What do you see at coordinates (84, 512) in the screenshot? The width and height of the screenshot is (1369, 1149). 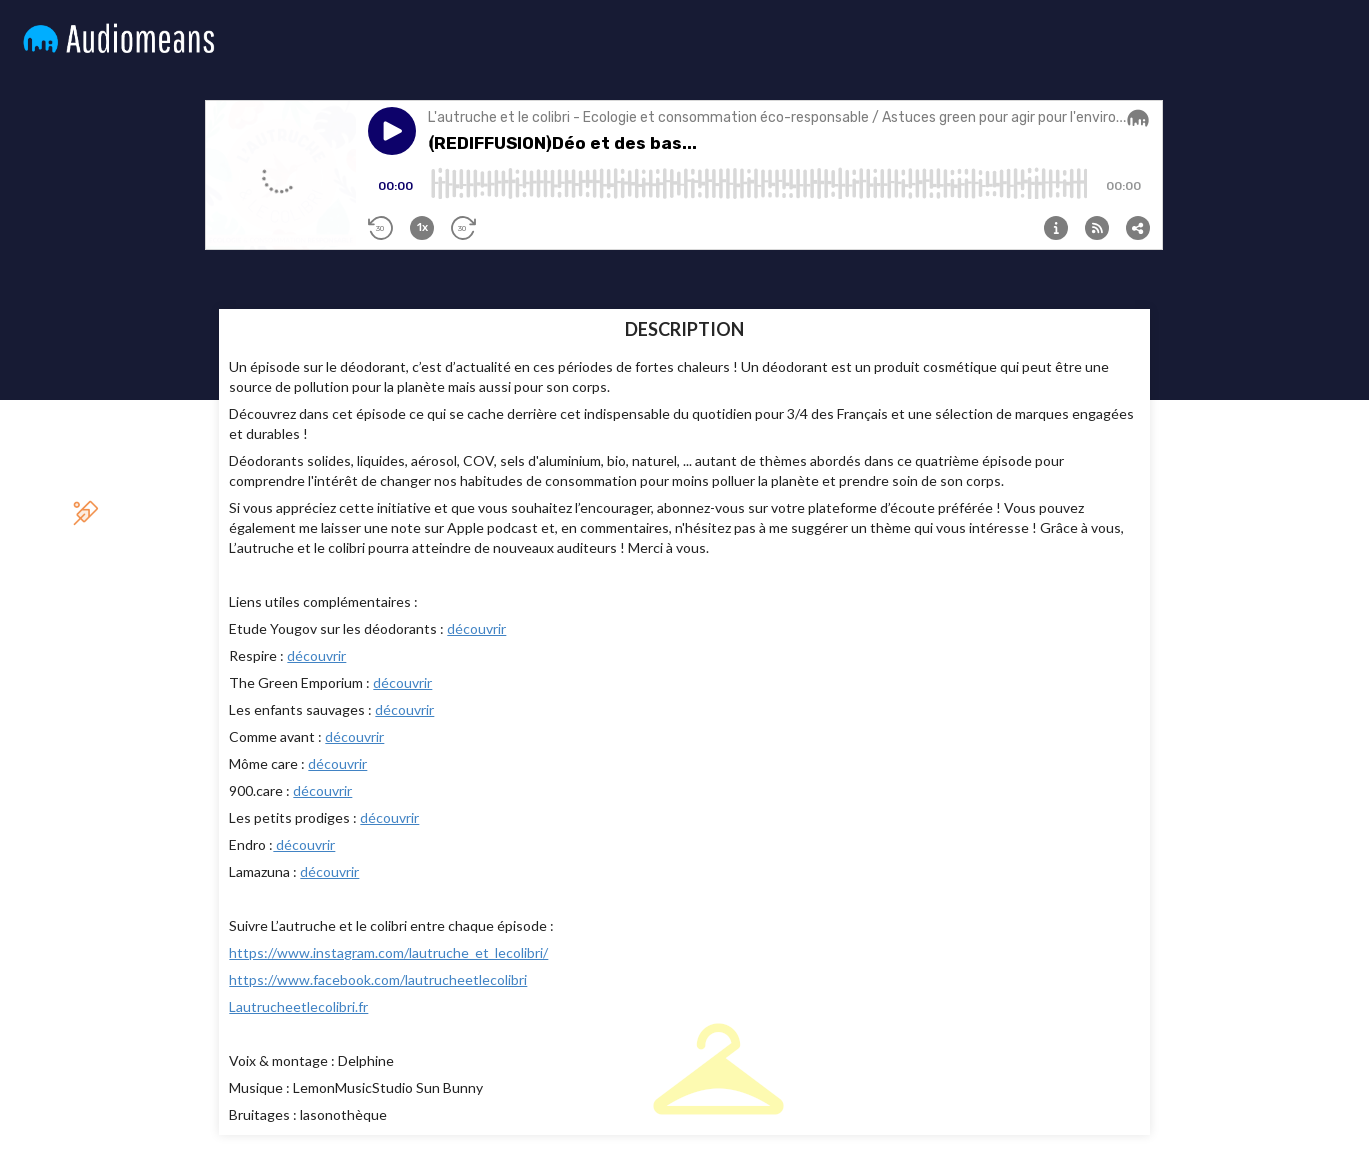 I see `access cricket sports content or scores` at bounding box center [84, 512].